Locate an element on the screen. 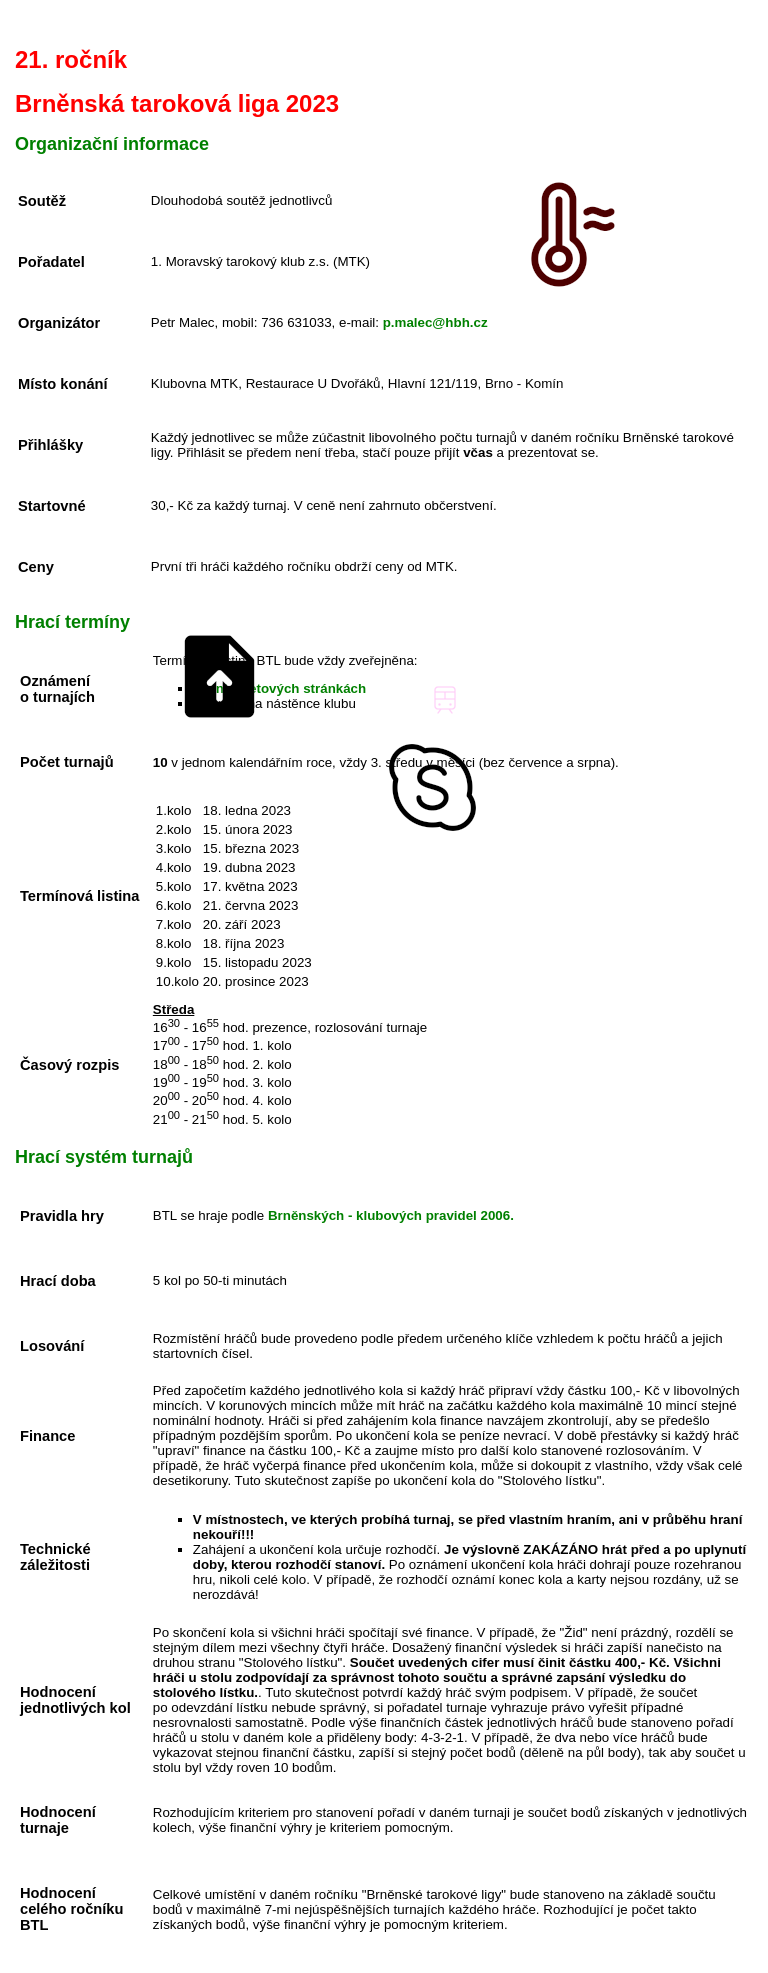 This screenshot has width=768, height=1973. upload a file is located at coordinates (219, 676).